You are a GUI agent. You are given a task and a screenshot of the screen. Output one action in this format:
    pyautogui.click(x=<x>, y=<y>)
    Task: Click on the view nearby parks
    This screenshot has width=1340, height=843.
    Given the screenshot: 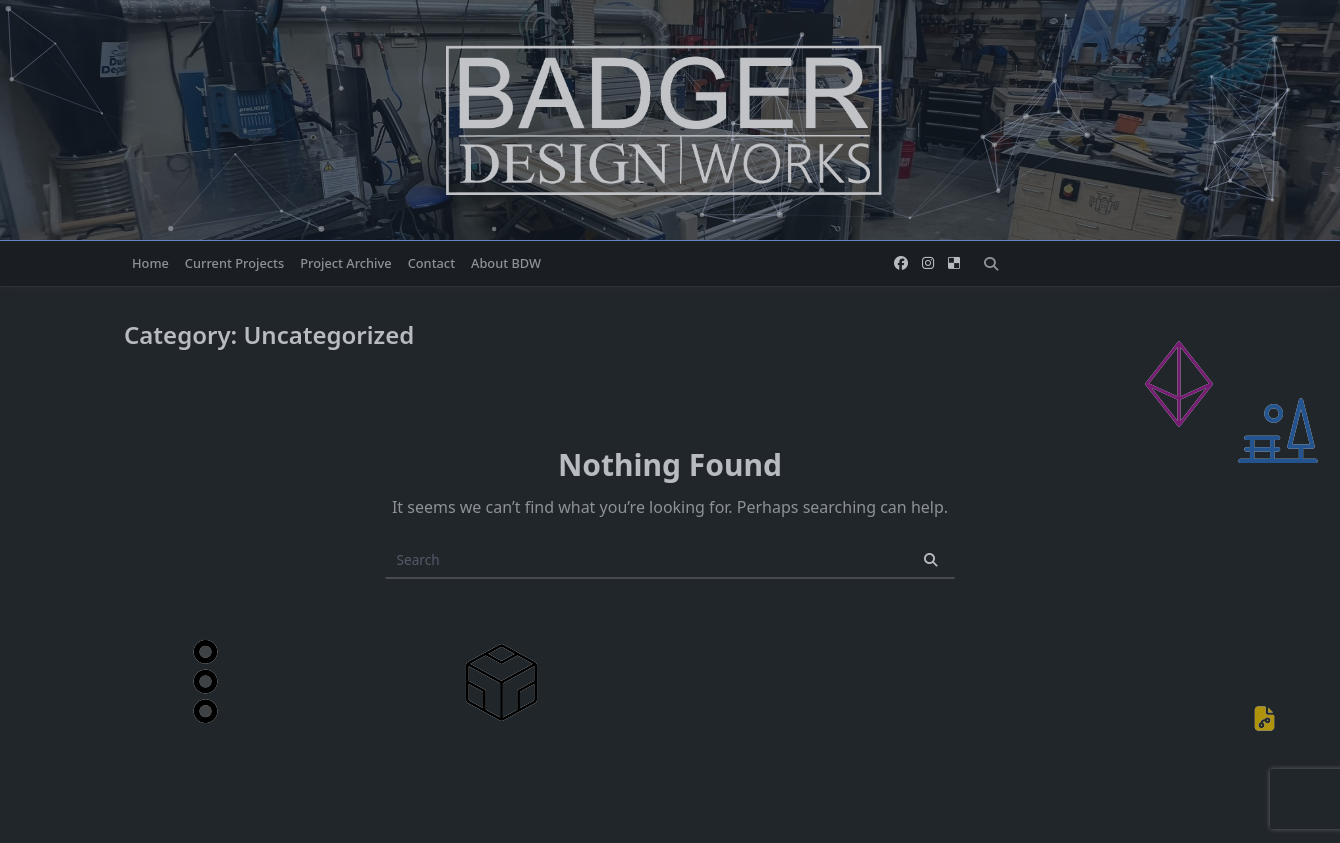 What is the action you would take?
    pyautogui.click(x=1278, y=435)
    